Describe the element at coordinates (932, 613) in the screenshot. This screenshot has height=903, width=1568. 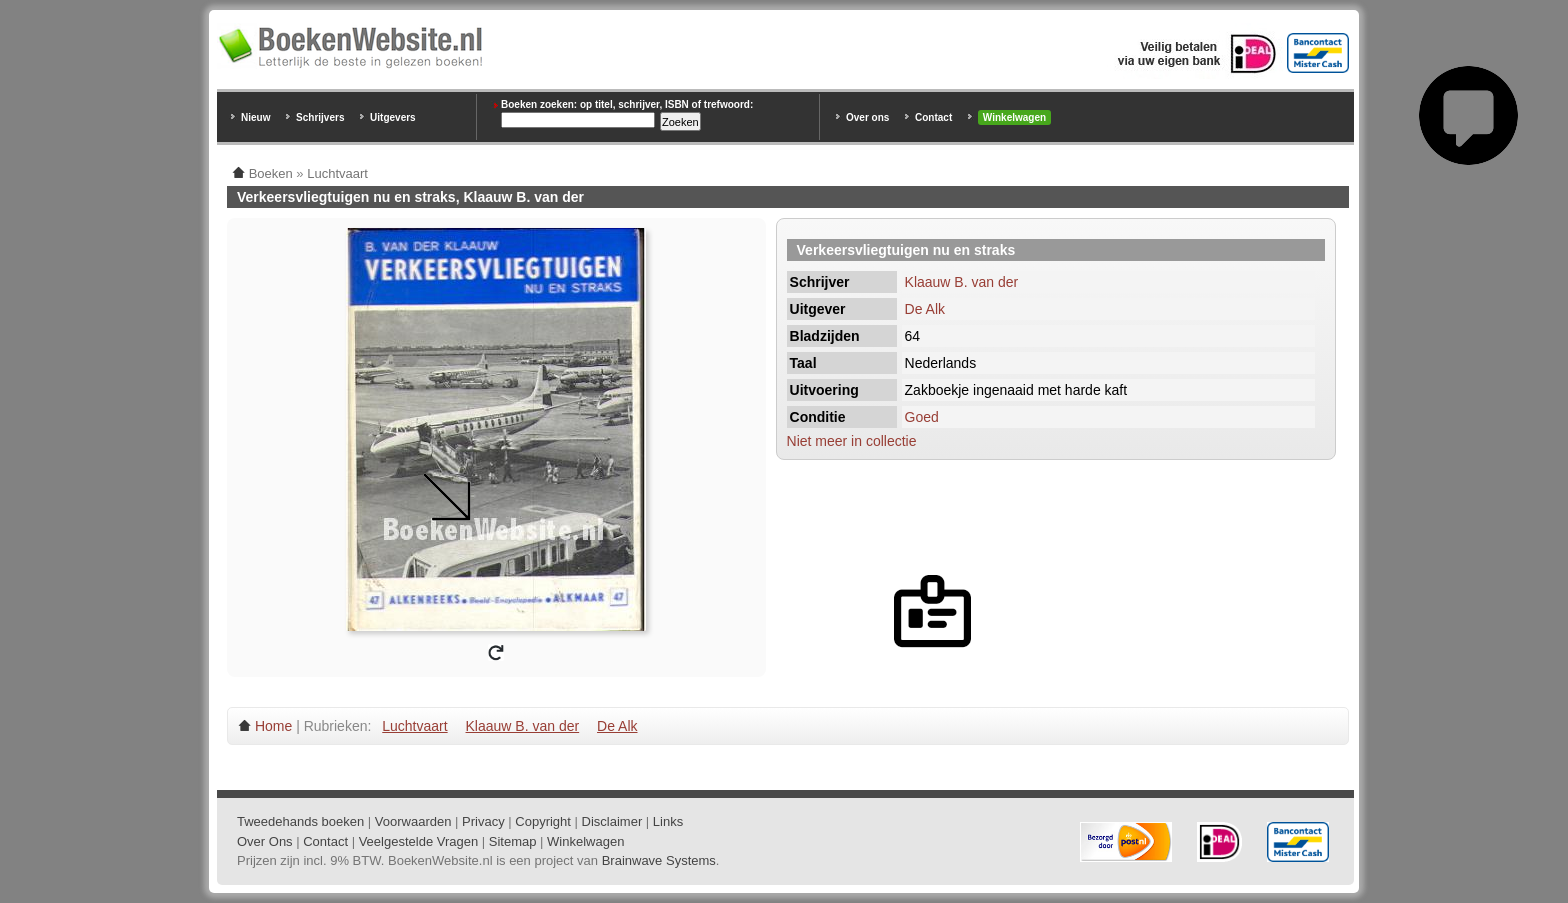
I see `view your profile or identification` at that location.